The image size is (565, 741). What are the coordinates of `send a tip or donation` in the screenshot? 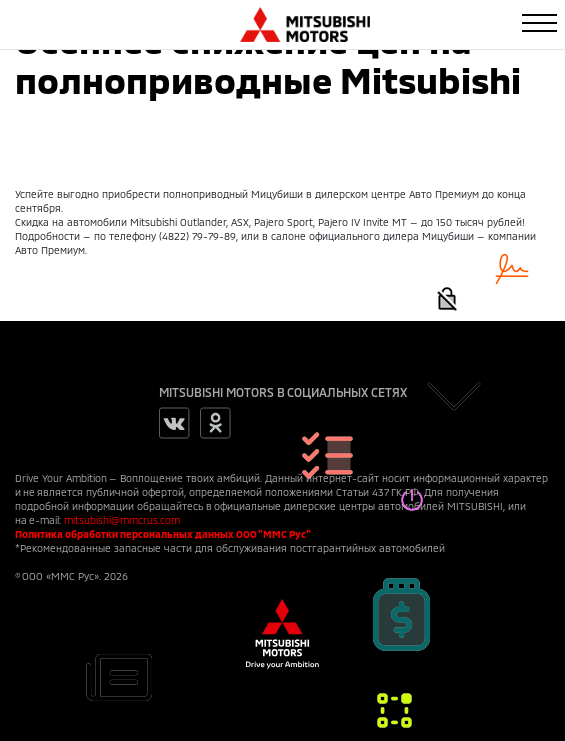 It's located at (401, 614).